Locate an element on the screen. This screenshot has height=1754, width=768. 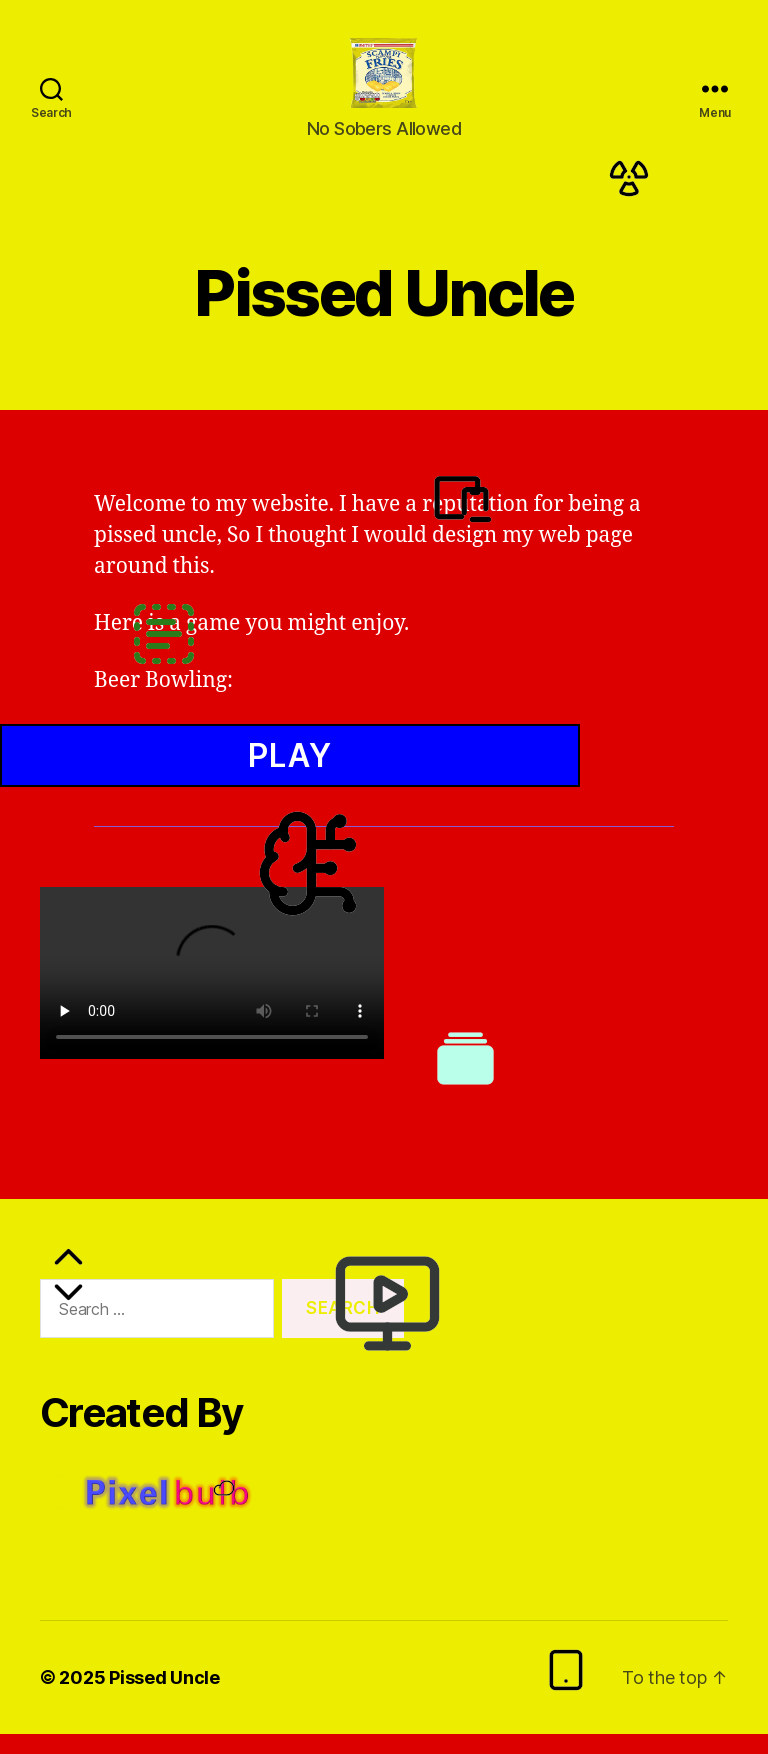
indicates hazardous or radioactive content warning is located at coordinates (629, 177).